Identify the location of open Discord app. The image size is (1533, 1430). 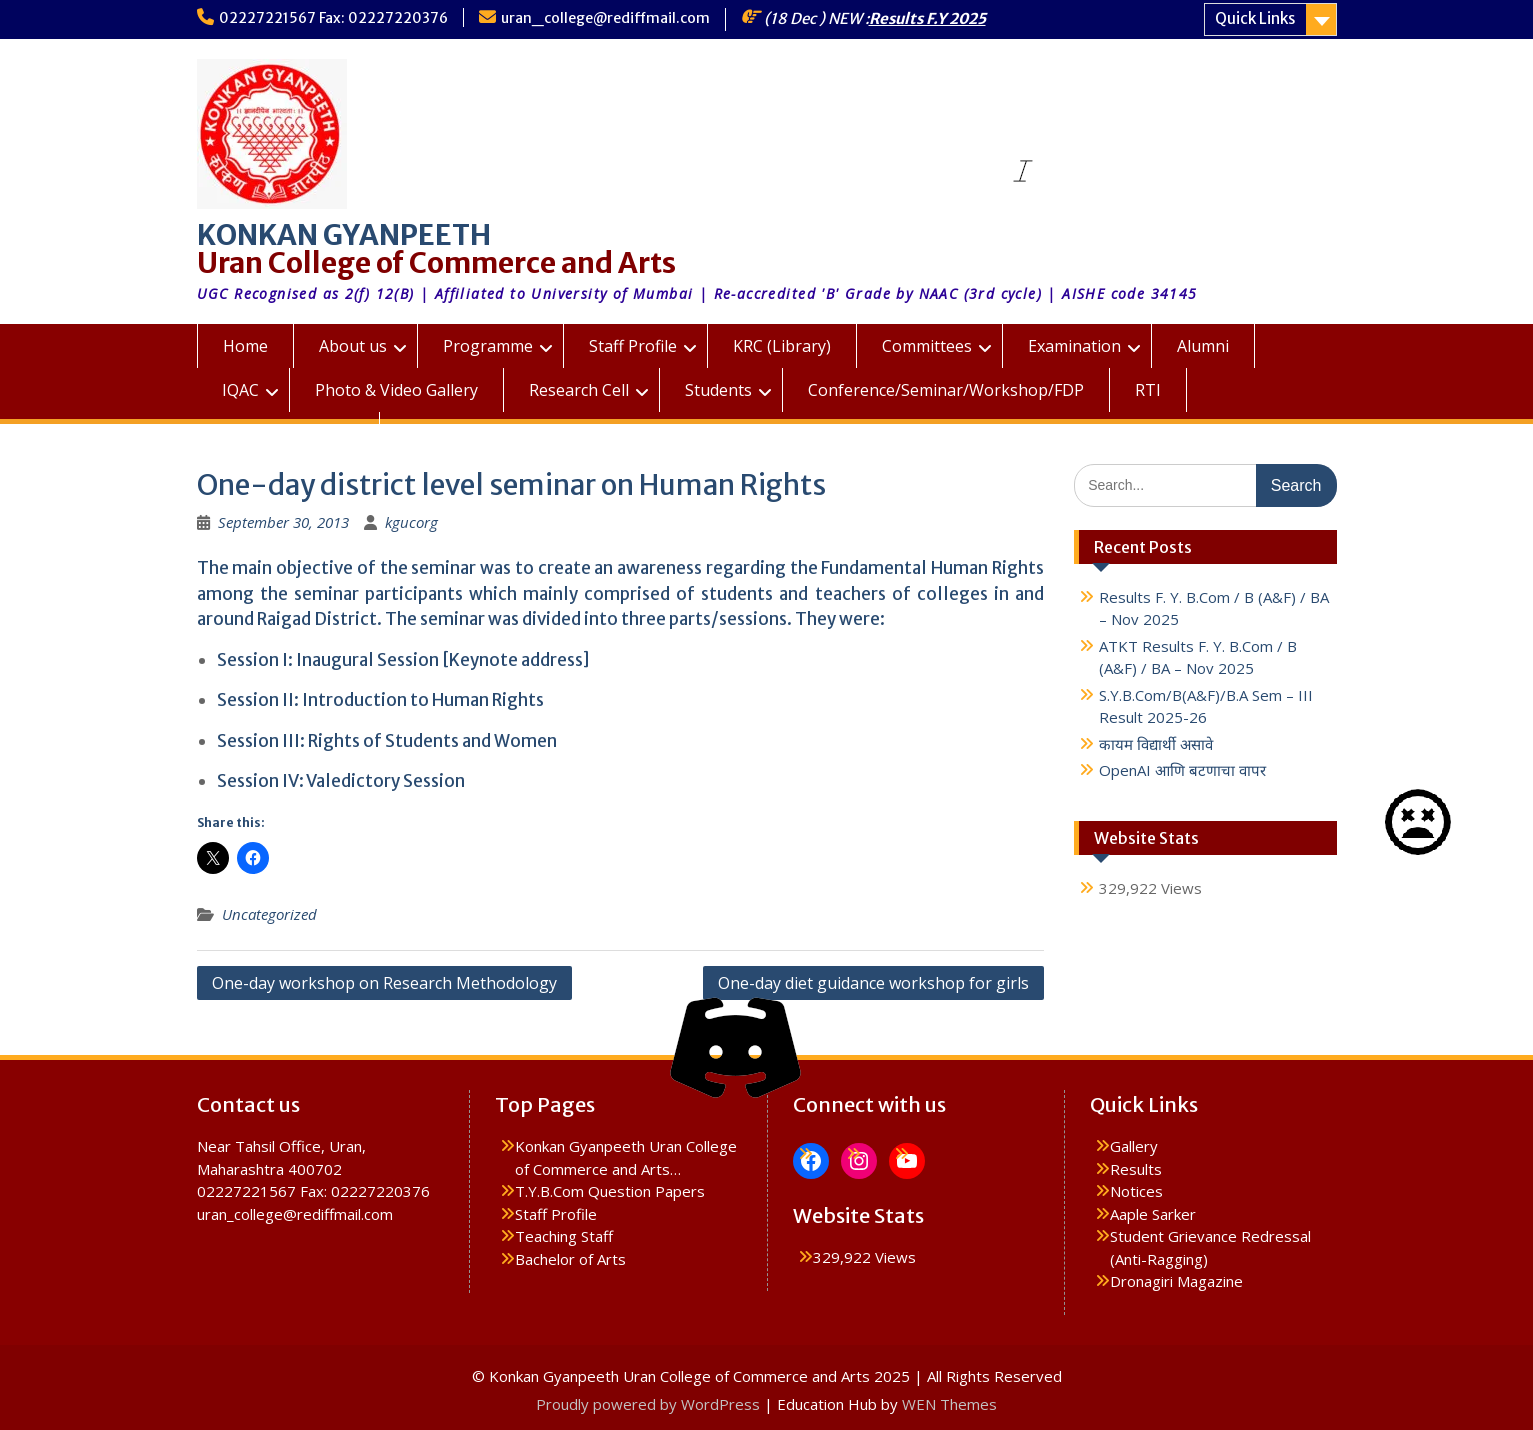
(735, 1045).